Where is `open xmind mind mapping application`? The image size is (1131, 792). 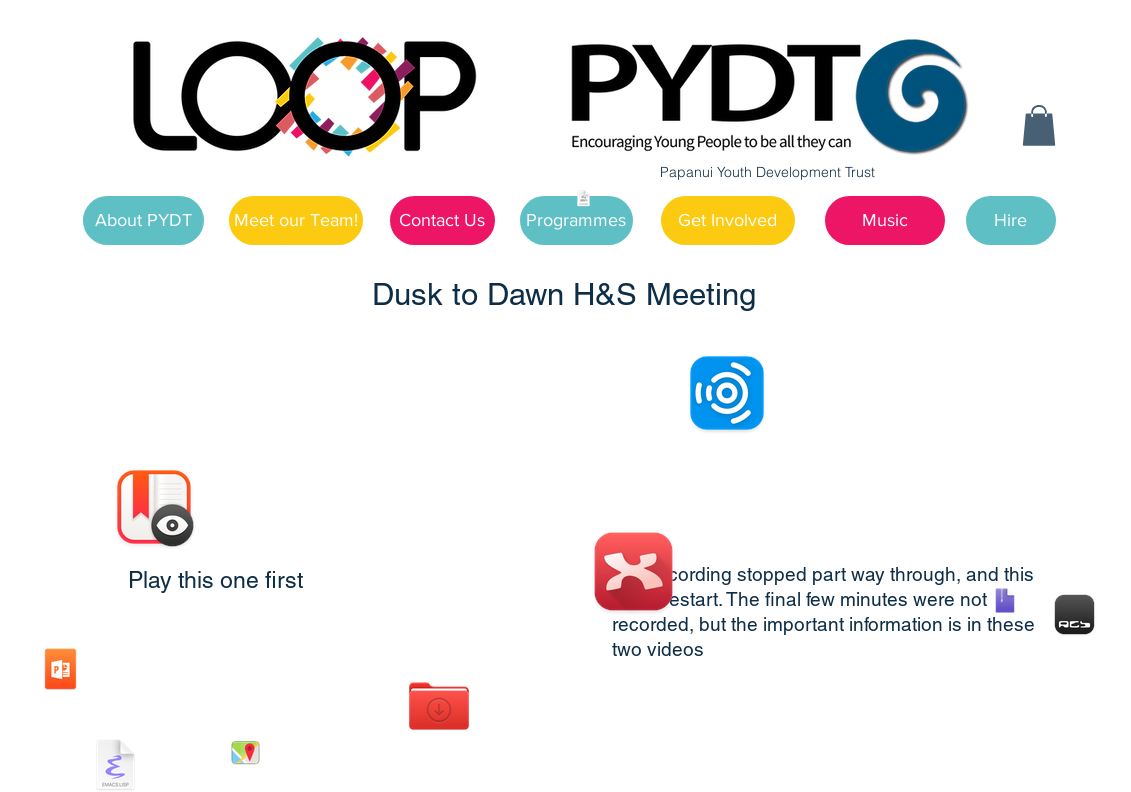
open xmind mind mapping application is located at coordinates (633, 571).